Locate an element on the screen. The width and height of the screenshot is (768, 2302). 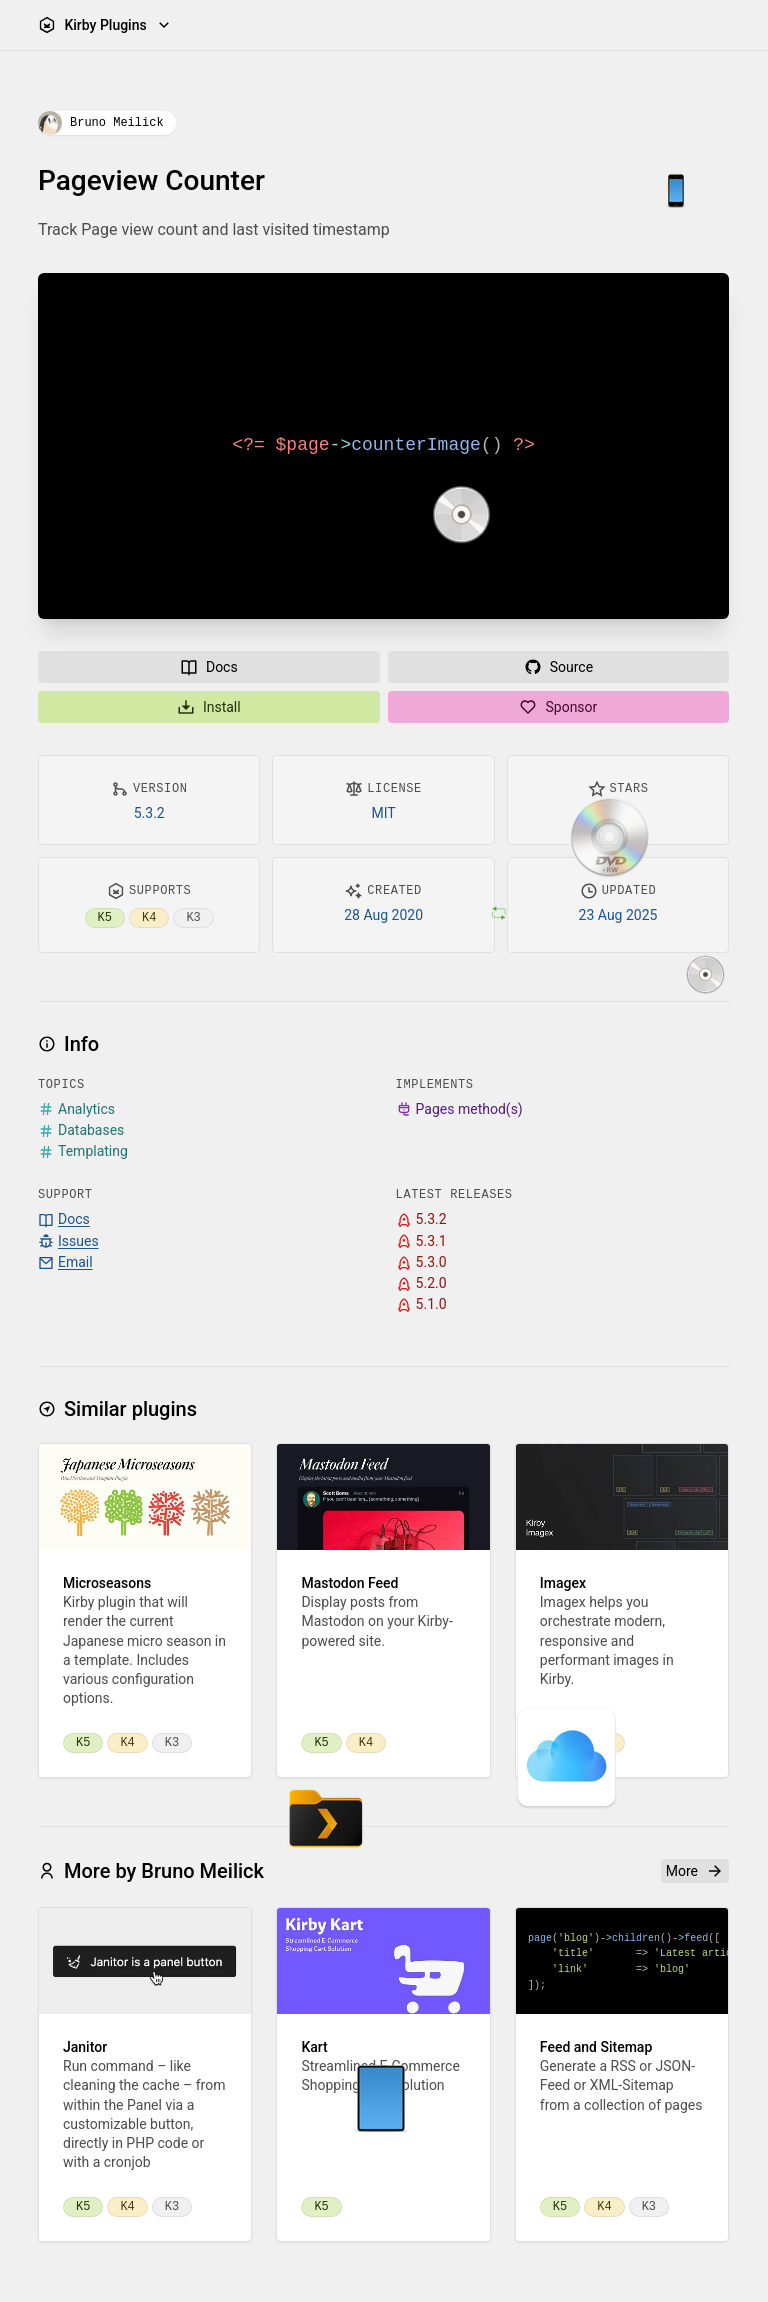
indicates a blu-ray disc drive or media is located at coordinates (705, 974).